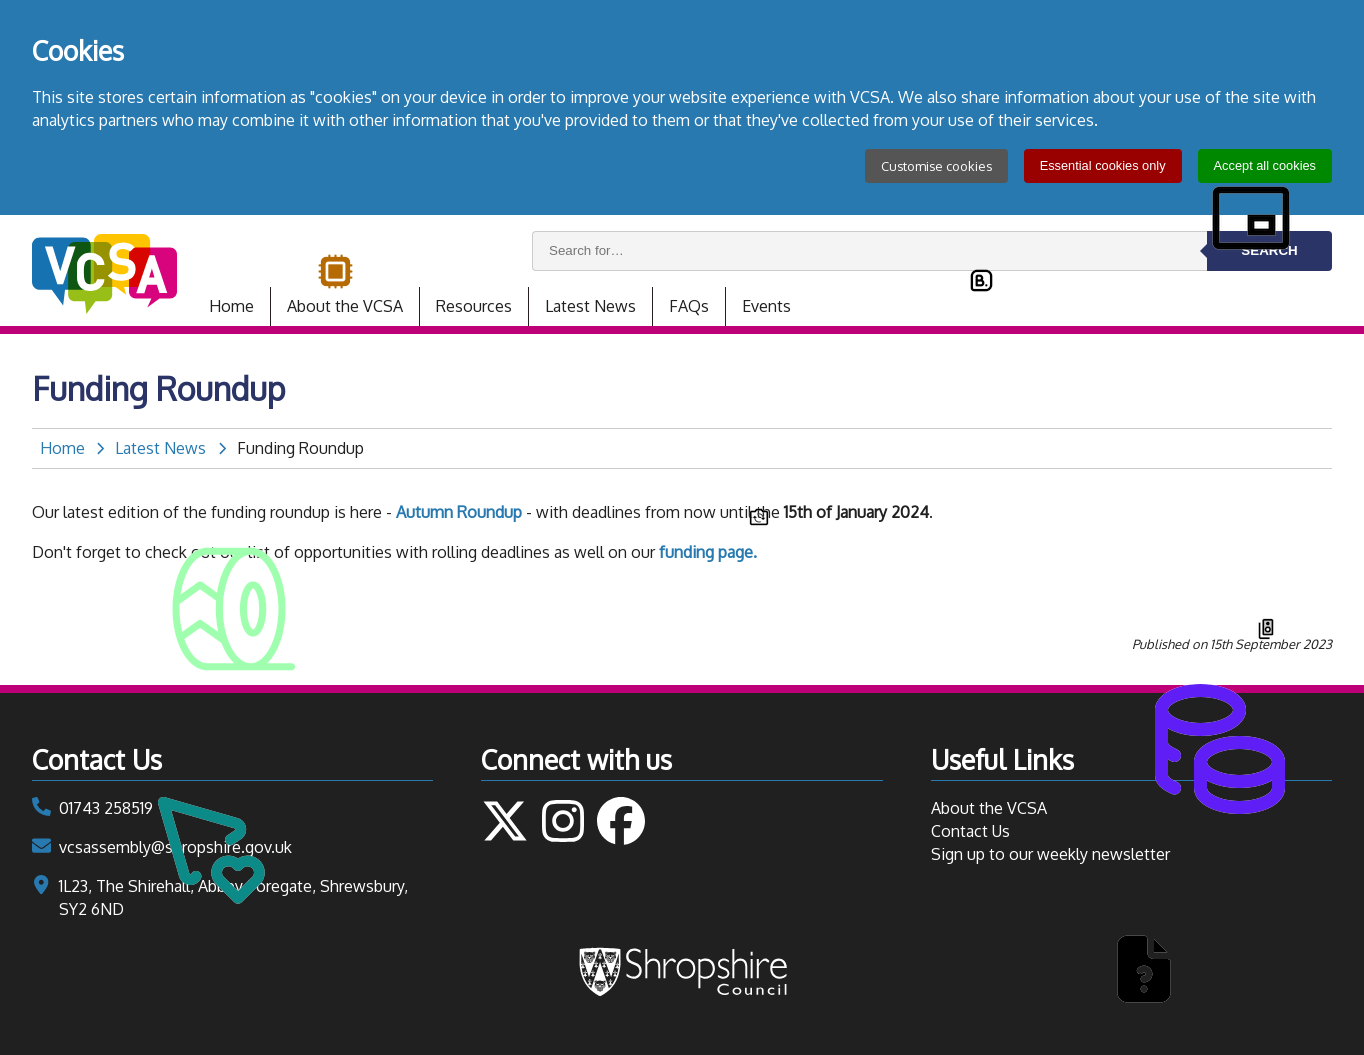  What do you see at coordinates (335, 271) in the screenshot?
I see `view hardware or processor information` at bounding box center [335, 271].